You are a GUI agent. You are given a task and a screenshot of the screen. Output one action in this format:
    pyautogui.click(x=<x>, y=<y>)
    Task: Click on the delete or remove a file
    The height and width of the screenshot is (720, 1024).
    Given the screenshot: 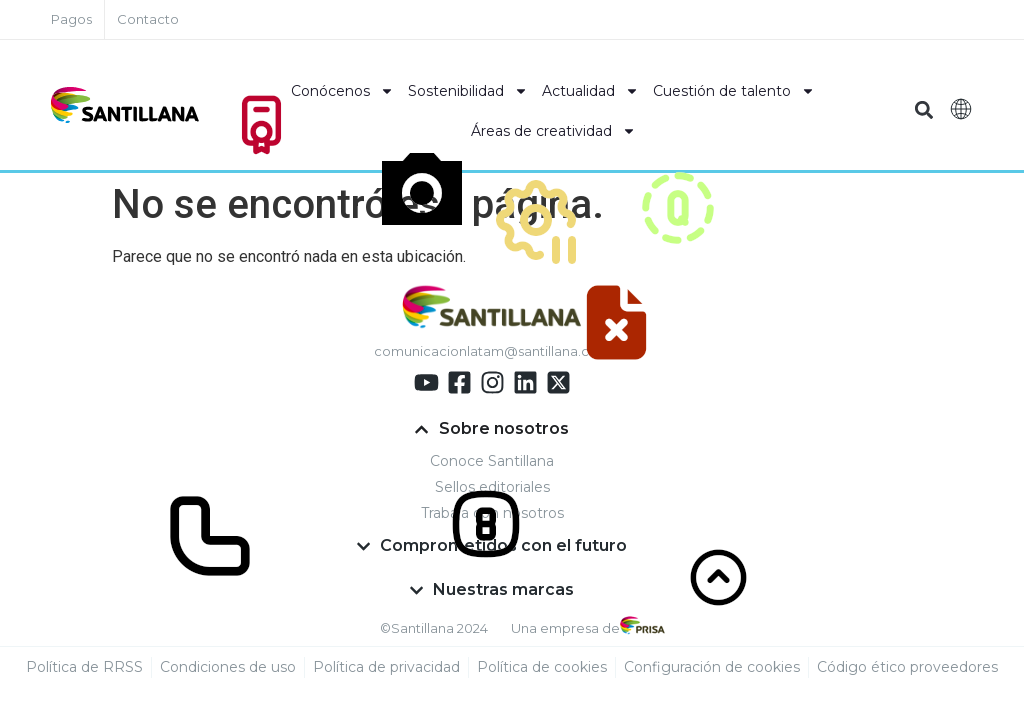 What is the action you would take?
    pyautogui.click(x=616, y=322)
    